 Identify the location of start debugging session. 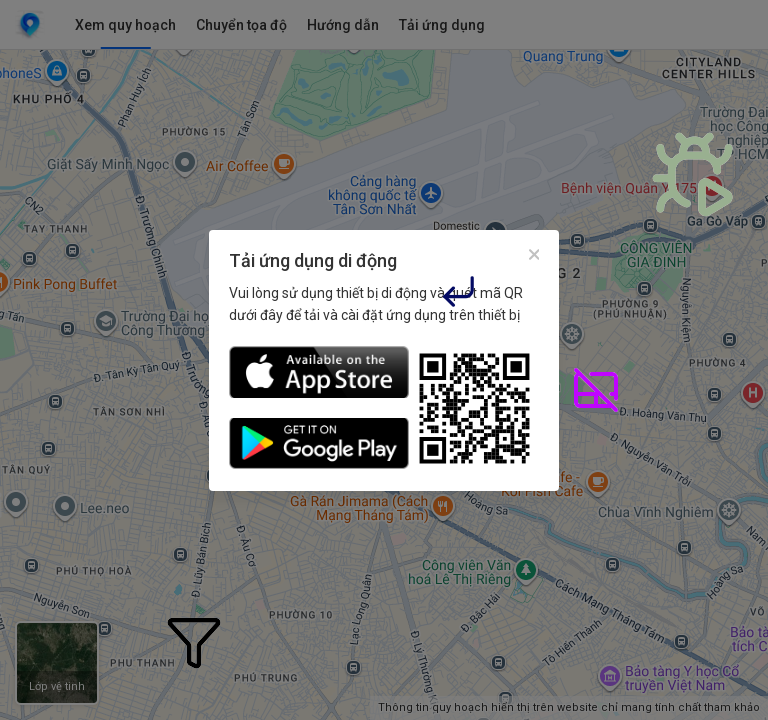
(694, 174).